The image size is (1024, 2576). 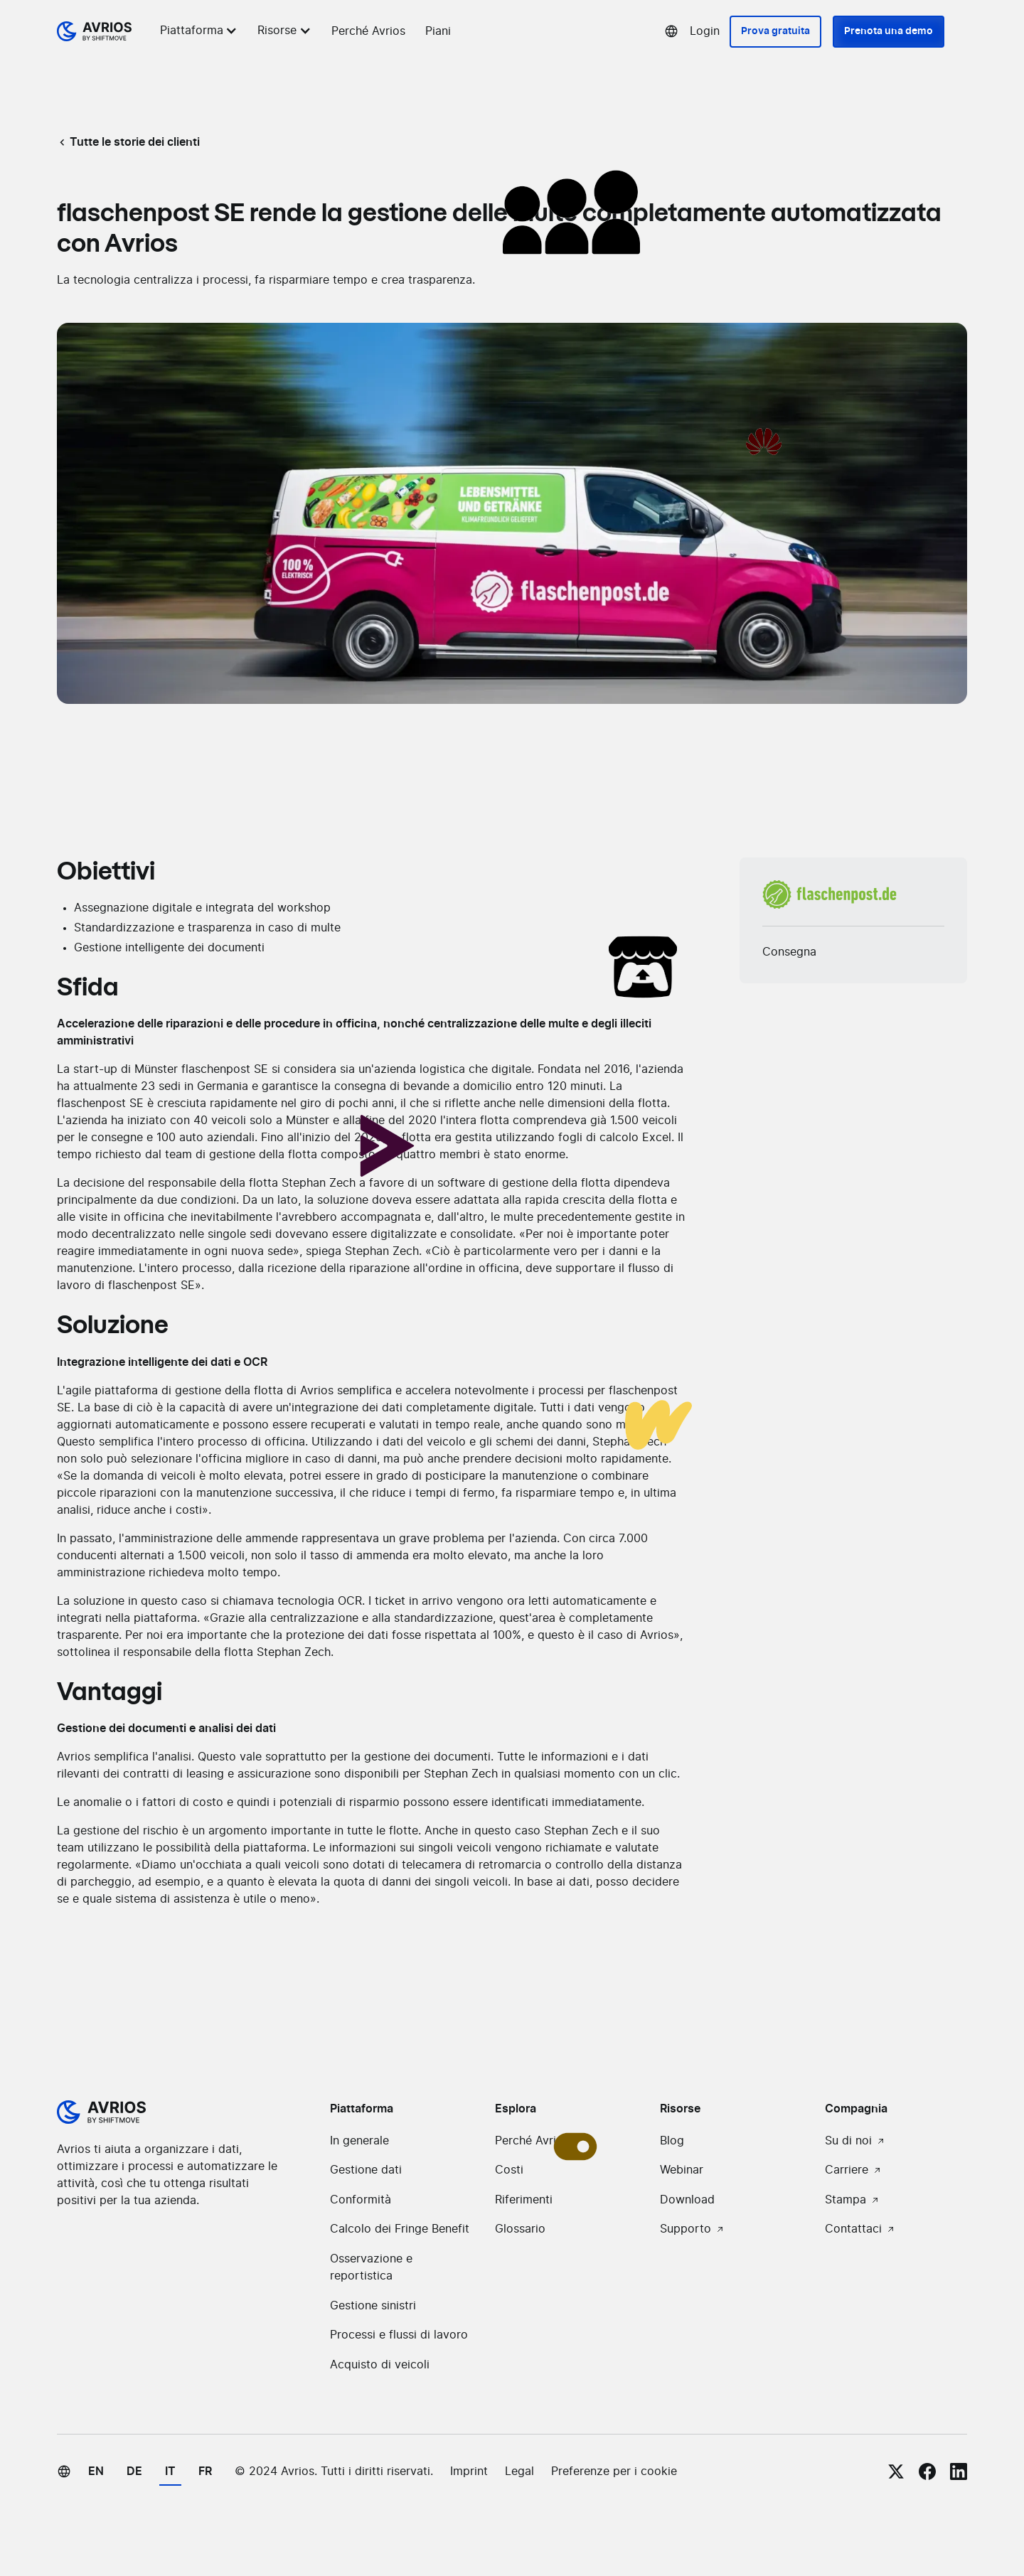 I want to click on toggle a setting on or off, so click(x=575, y=2147).